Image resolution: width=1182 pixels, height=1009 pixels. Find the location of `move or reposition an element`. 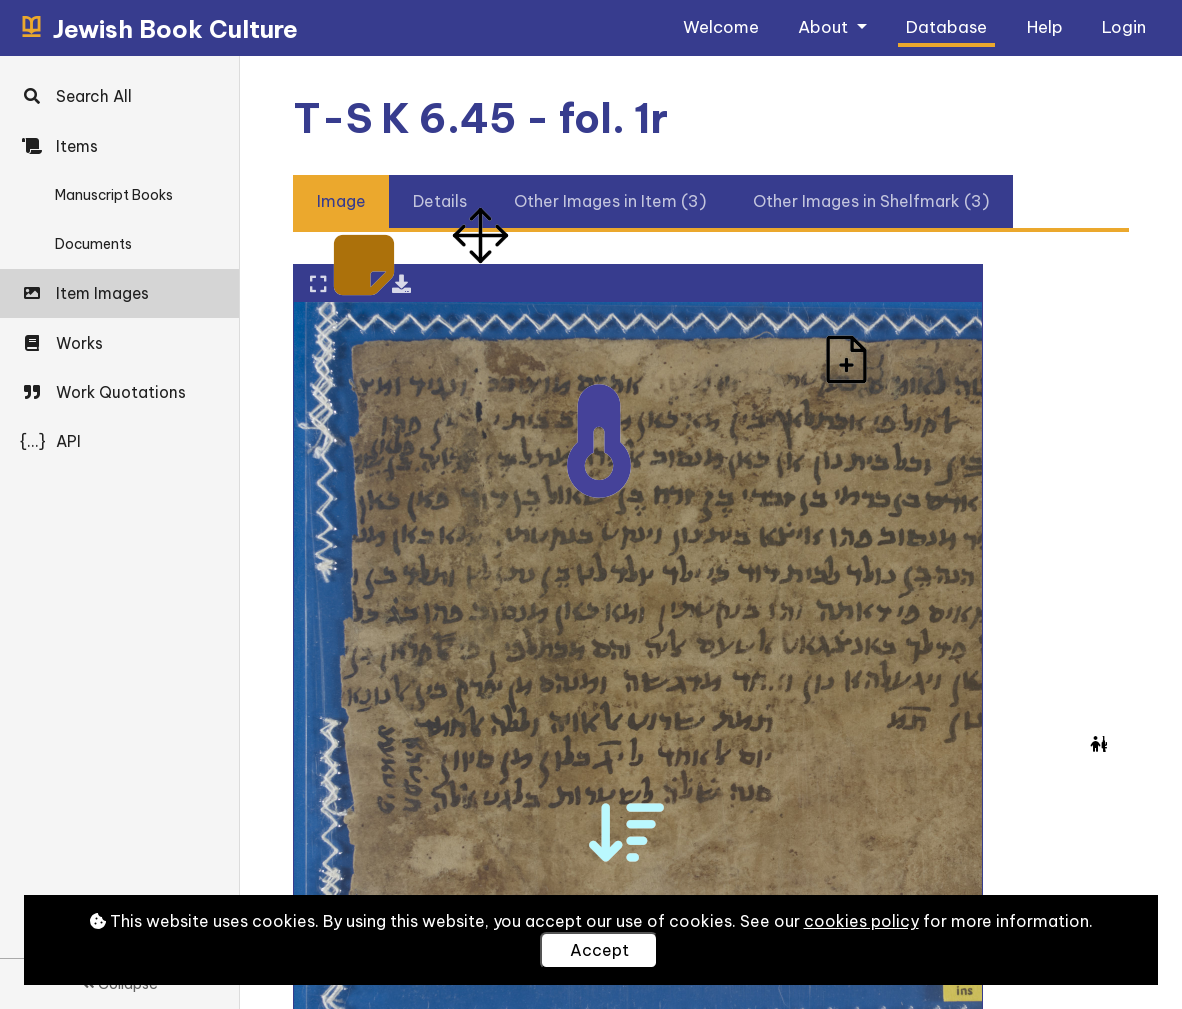

move or reposition an element is located at coordinates (480, 235).